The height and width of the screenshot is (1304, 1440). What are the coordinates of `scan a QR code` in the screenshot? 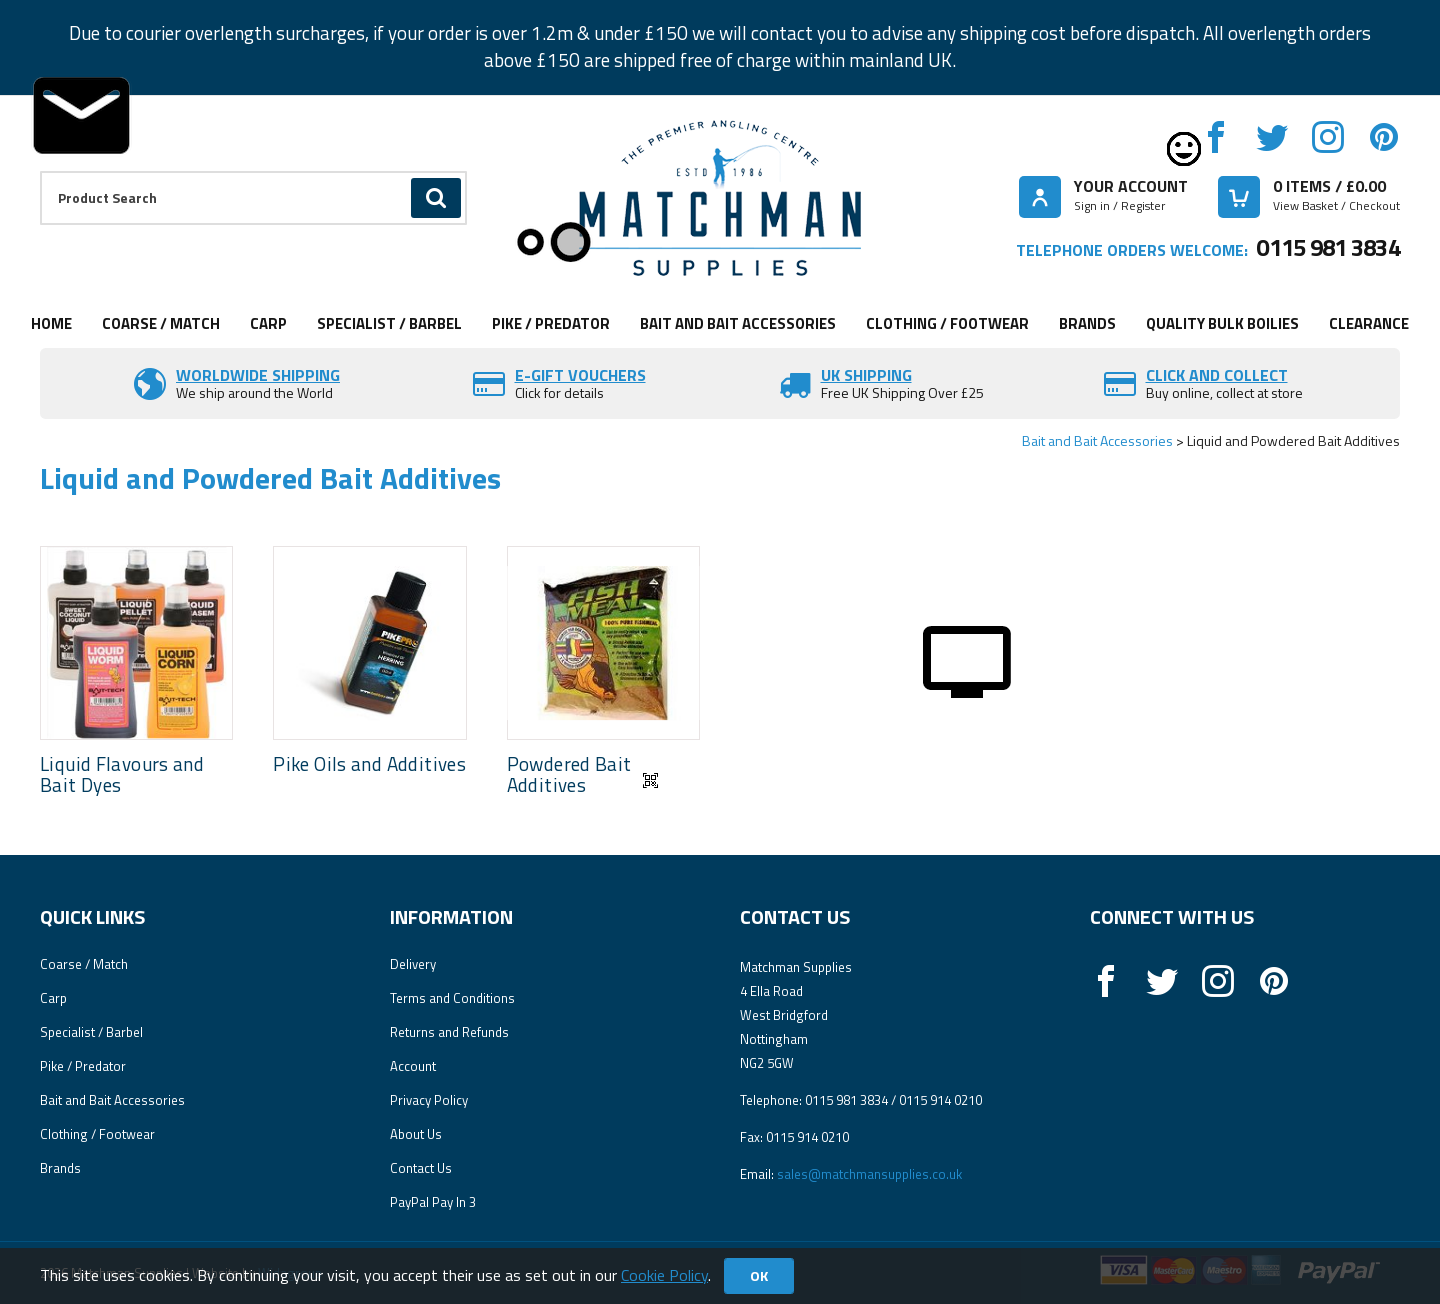 It's located at (650, 780).